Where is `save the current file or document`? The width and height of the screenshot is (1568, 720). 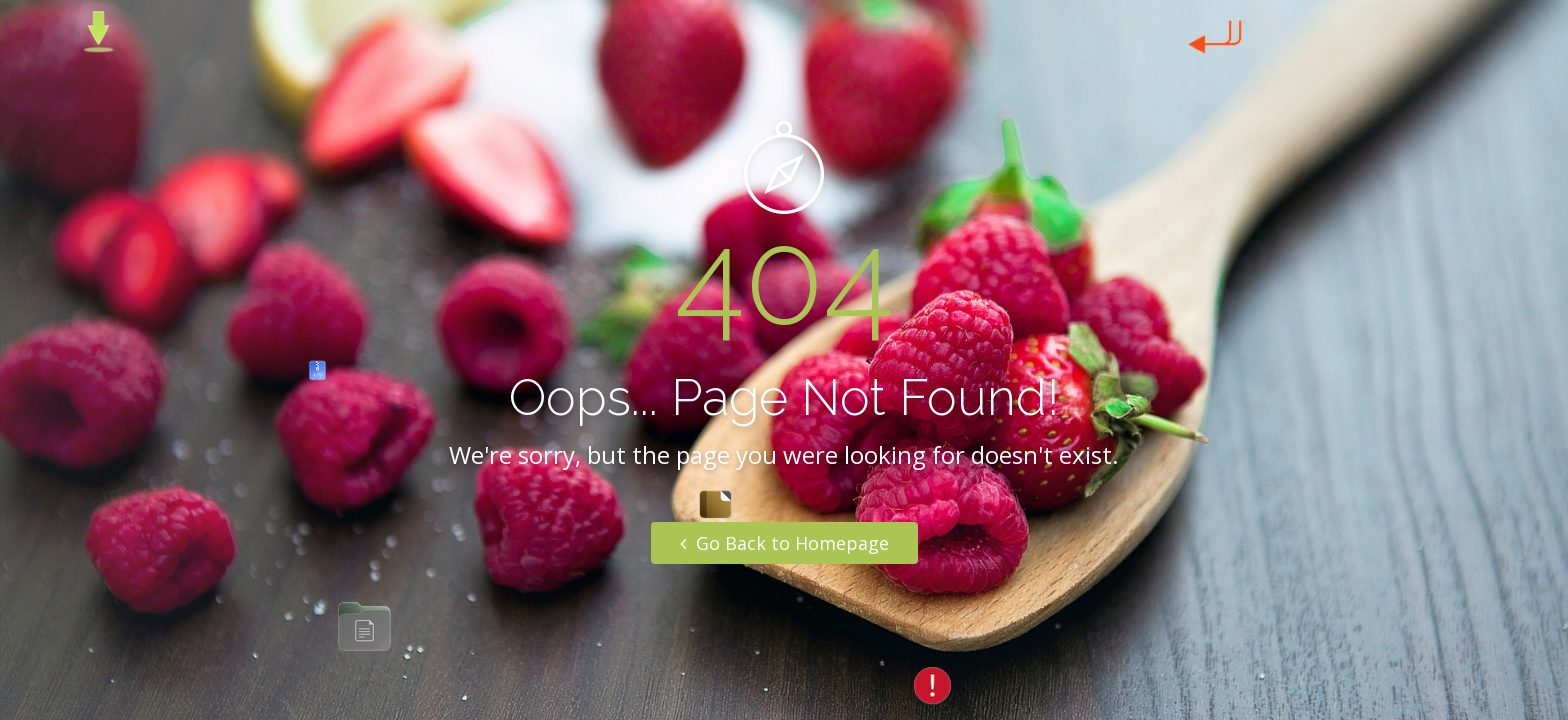 save the current file or document is located at coordinates (98, 29).